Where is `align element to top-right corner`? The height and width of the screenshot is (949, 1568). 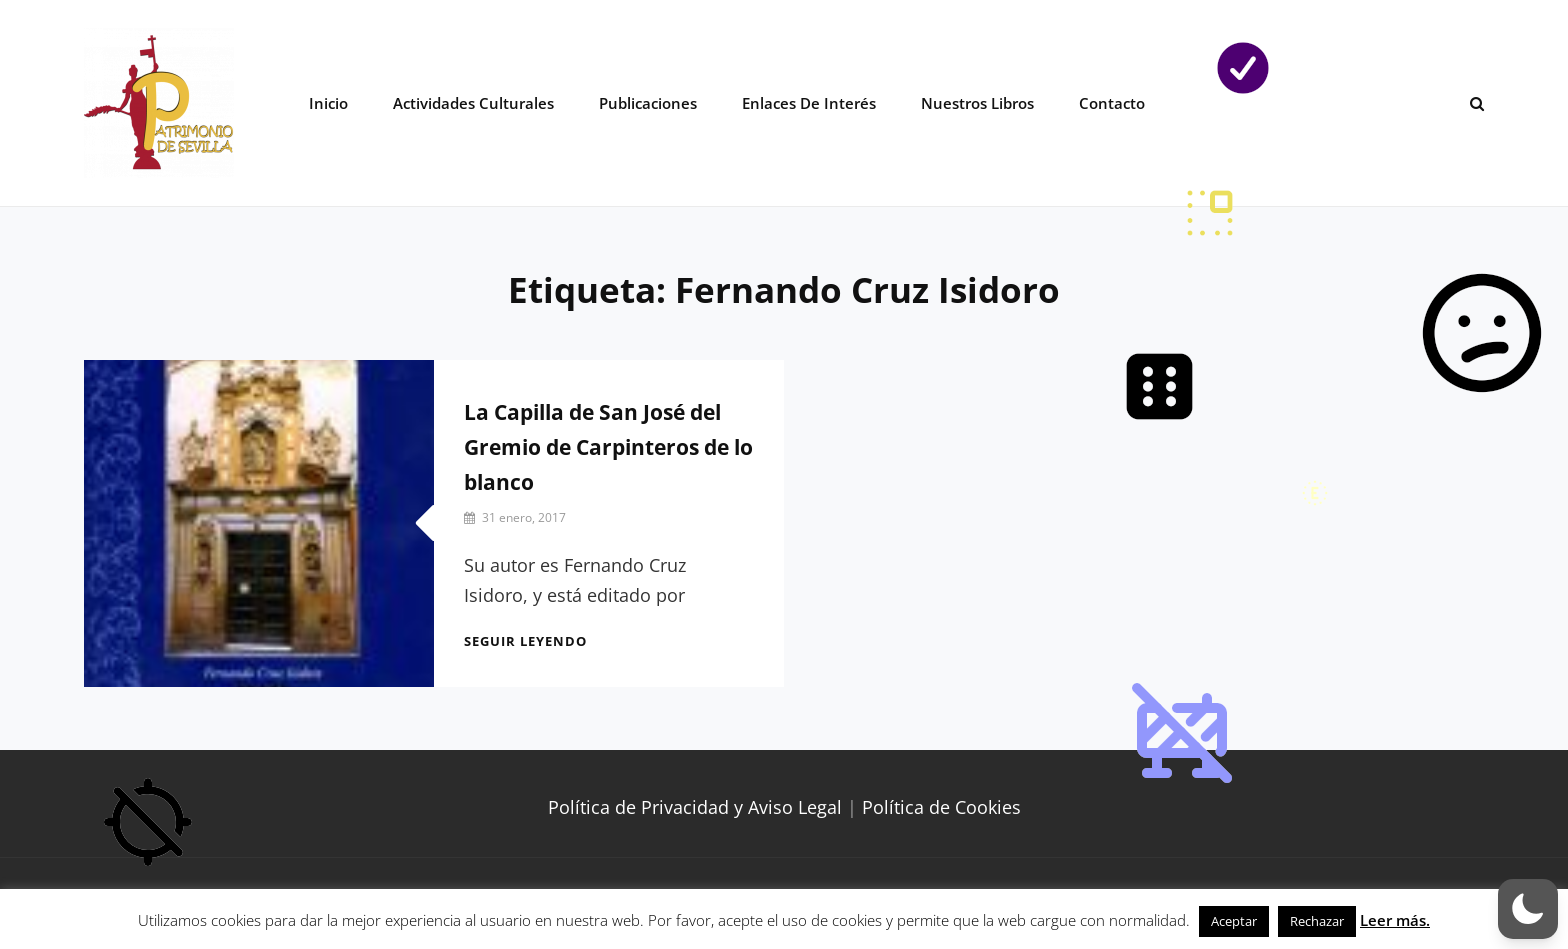
align element to top-right corner is located at coordinates (1210, 213).